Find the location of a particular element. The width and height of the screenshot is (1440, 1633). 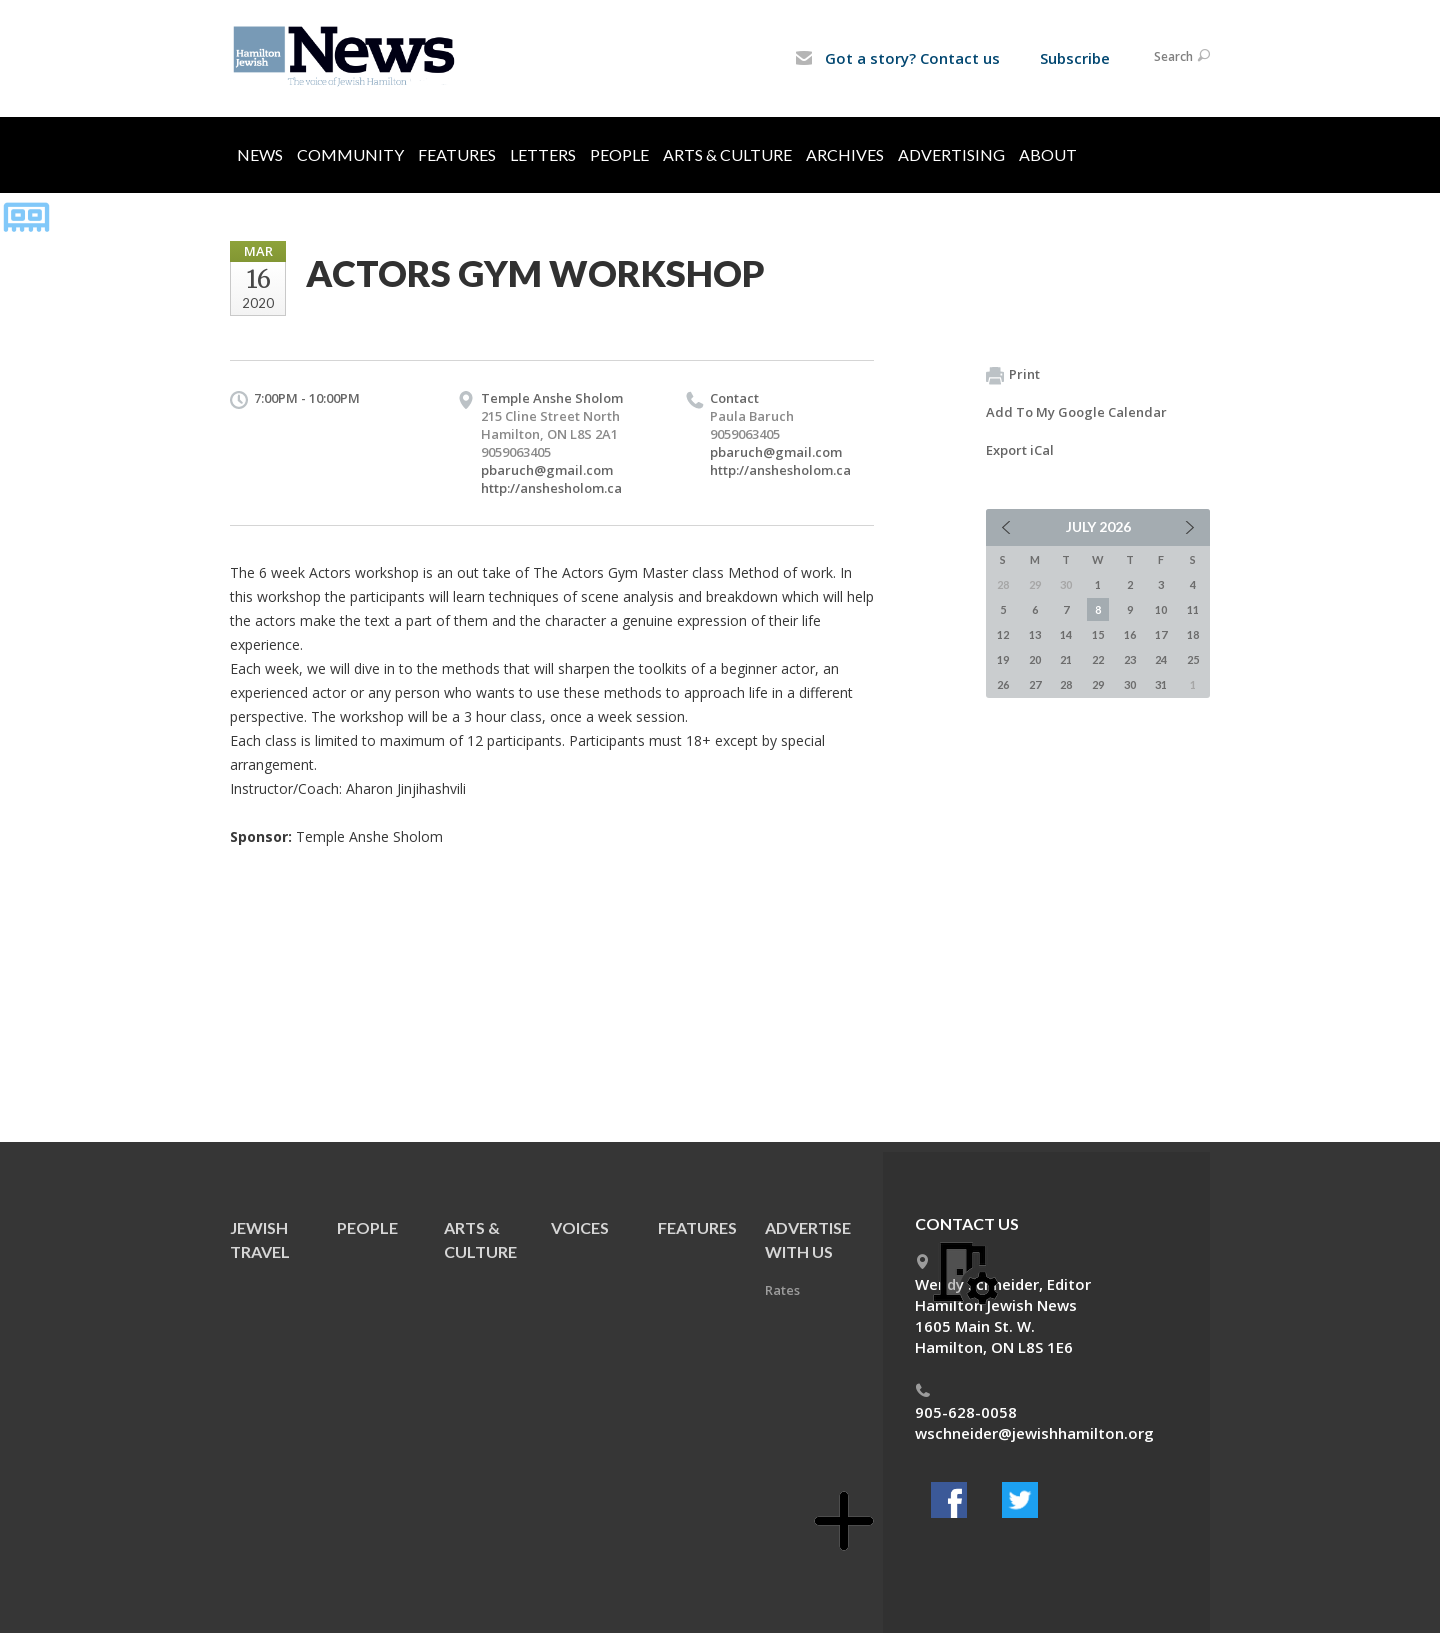

add a new item is located at coordinates (844, 1521).